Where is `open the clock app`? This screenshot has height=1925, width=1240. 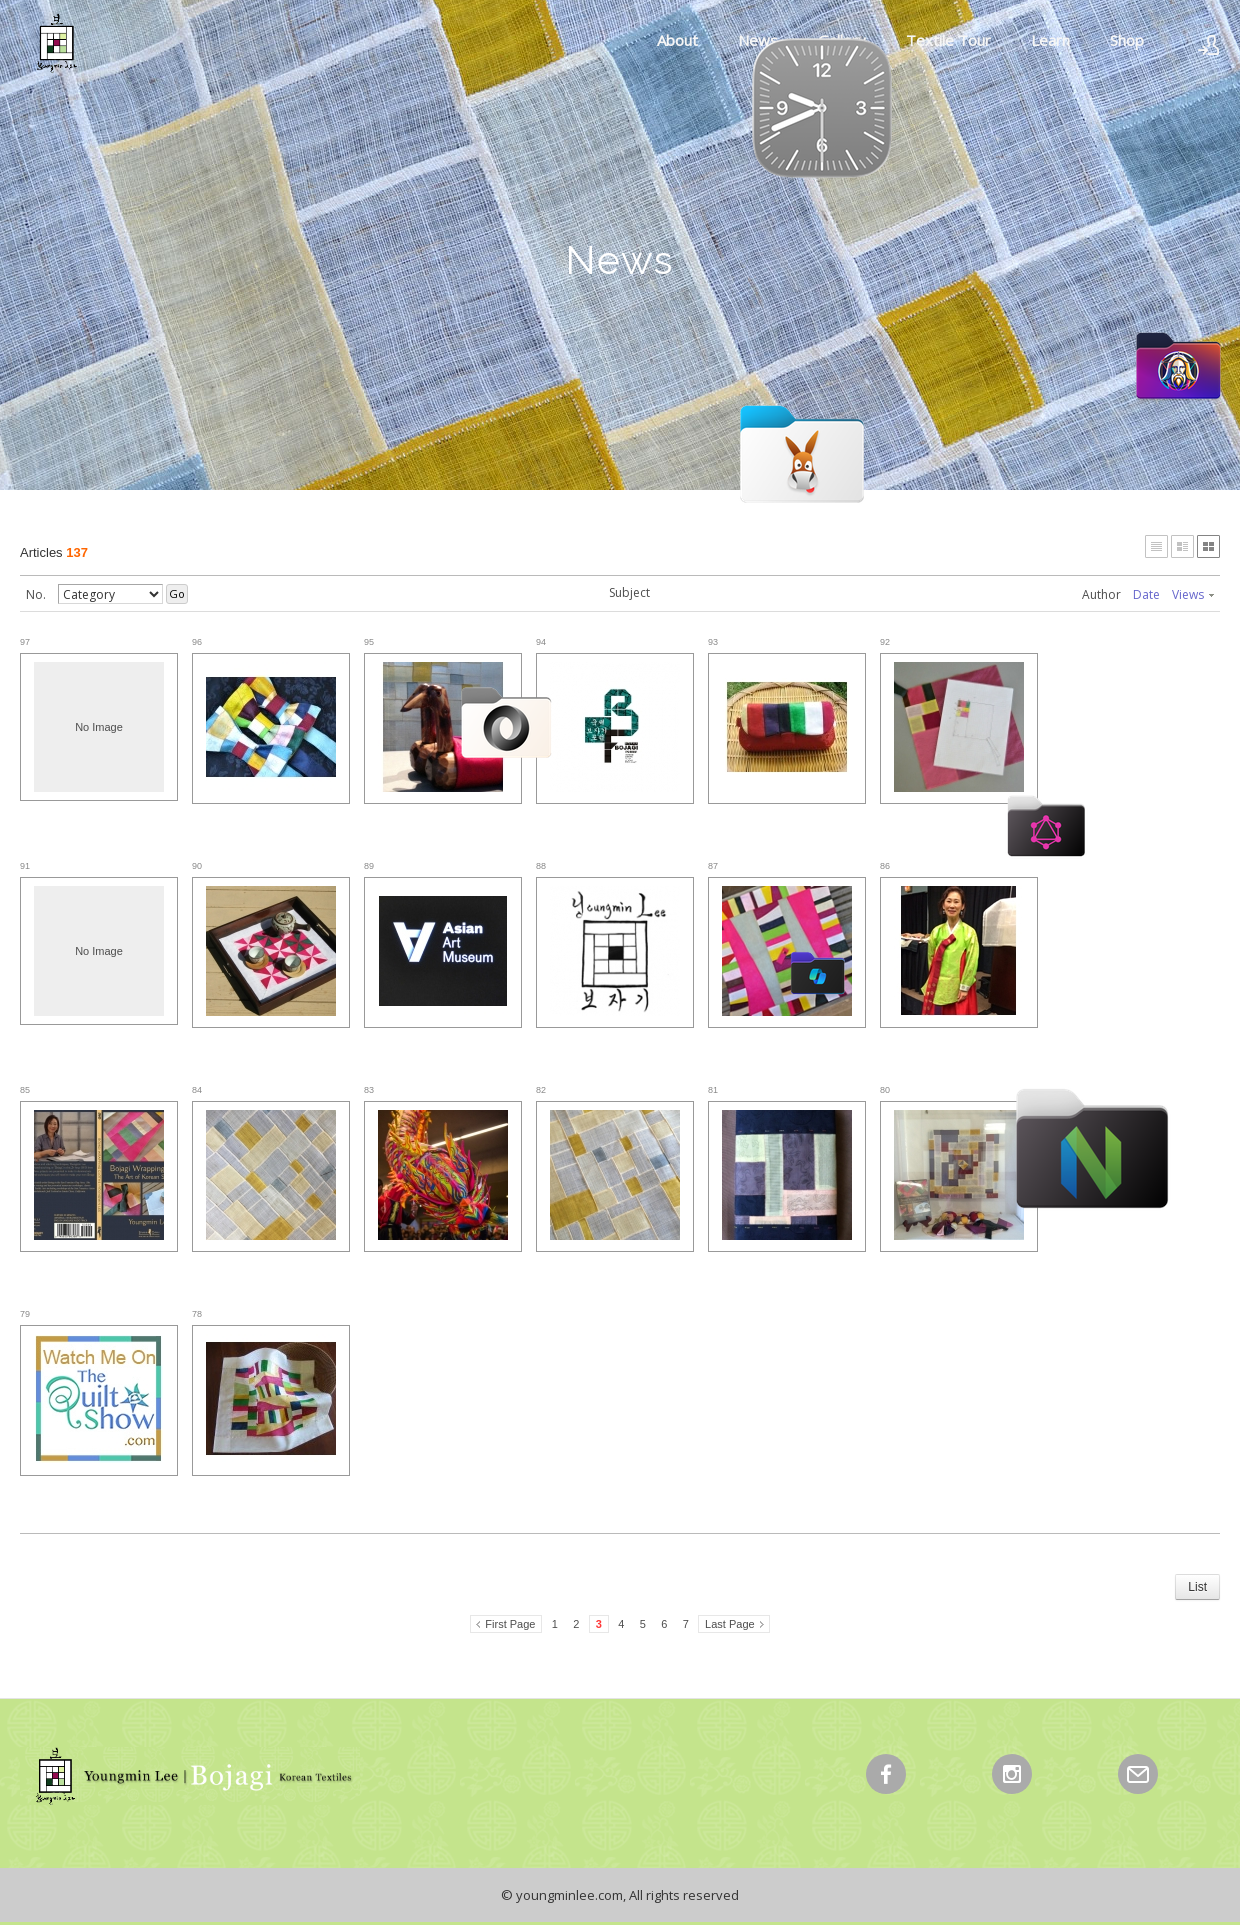
open the clock app is located at coordinates (822, 108).